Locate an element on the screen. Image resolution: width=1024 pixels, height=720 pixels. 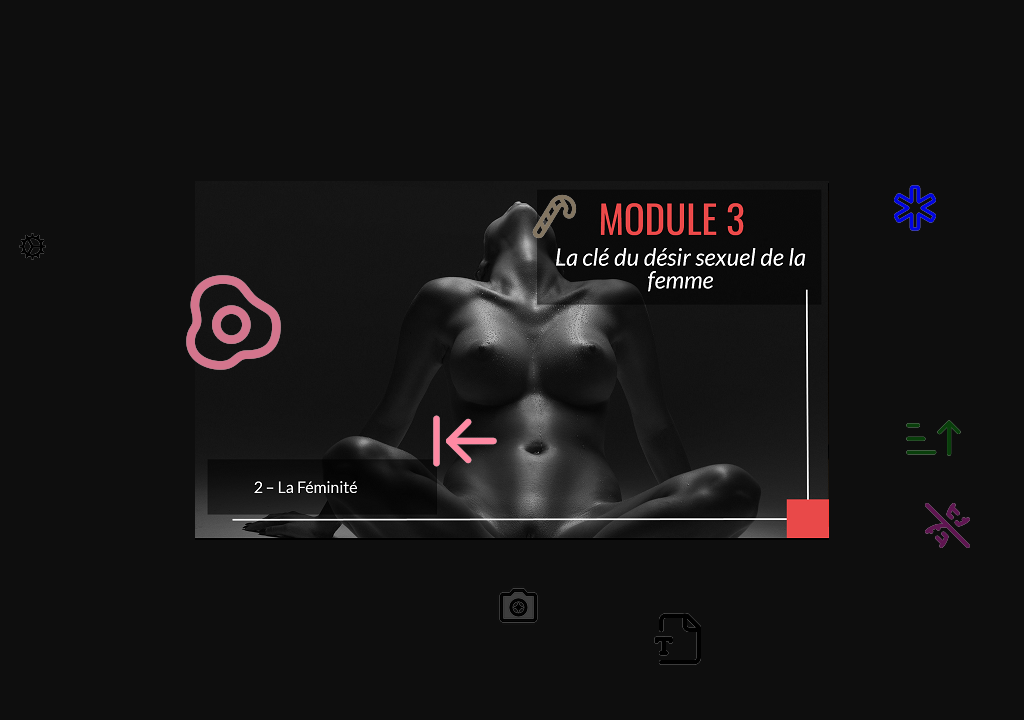
sort items in ascending order is located at coordinates (933, 439).